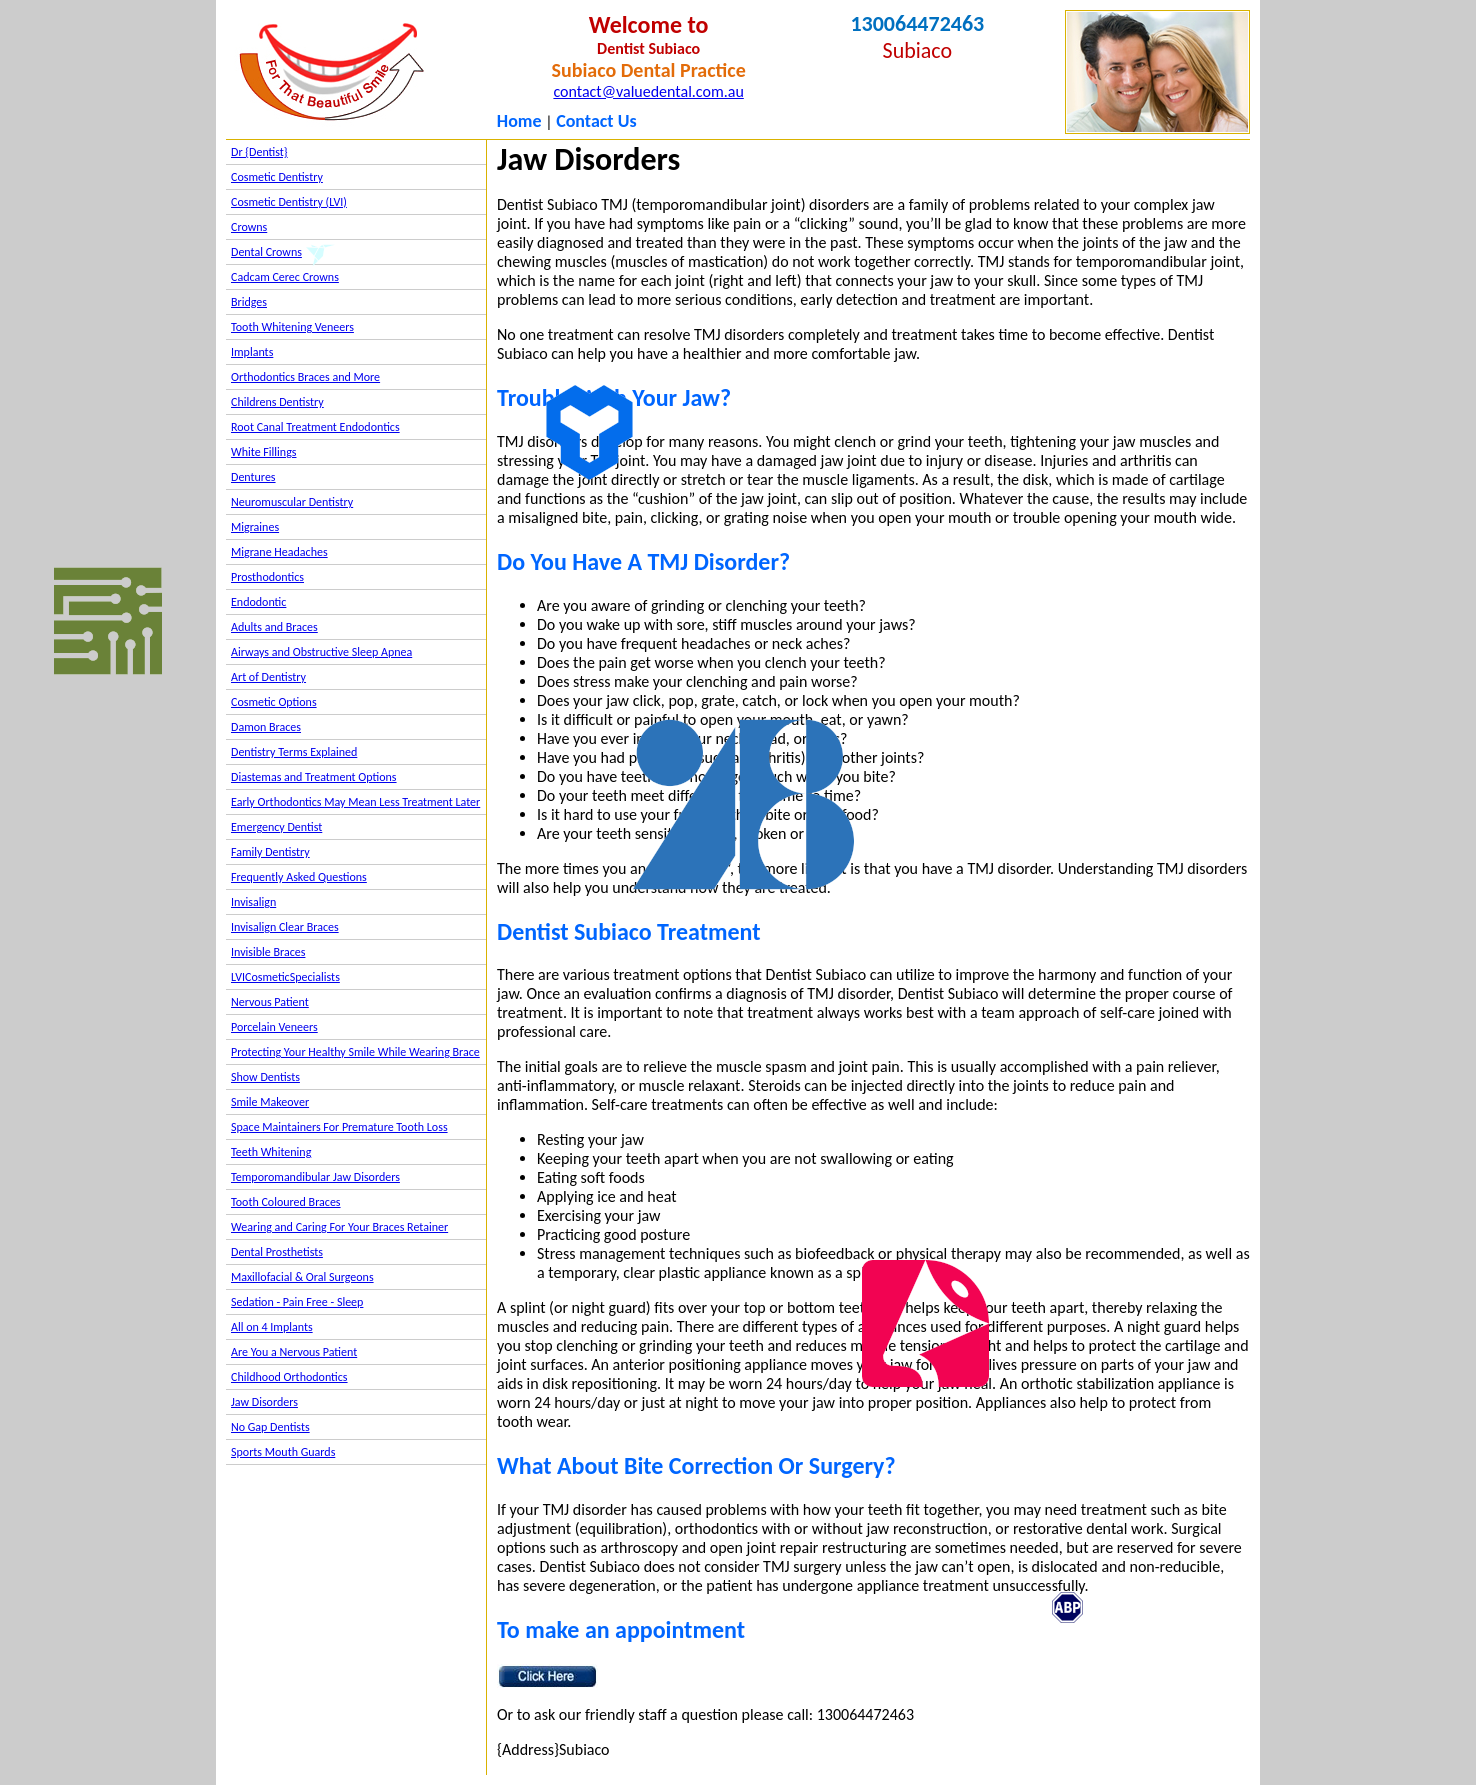  I want to click on link to sessionize speaker profile, so click(925, 1323).